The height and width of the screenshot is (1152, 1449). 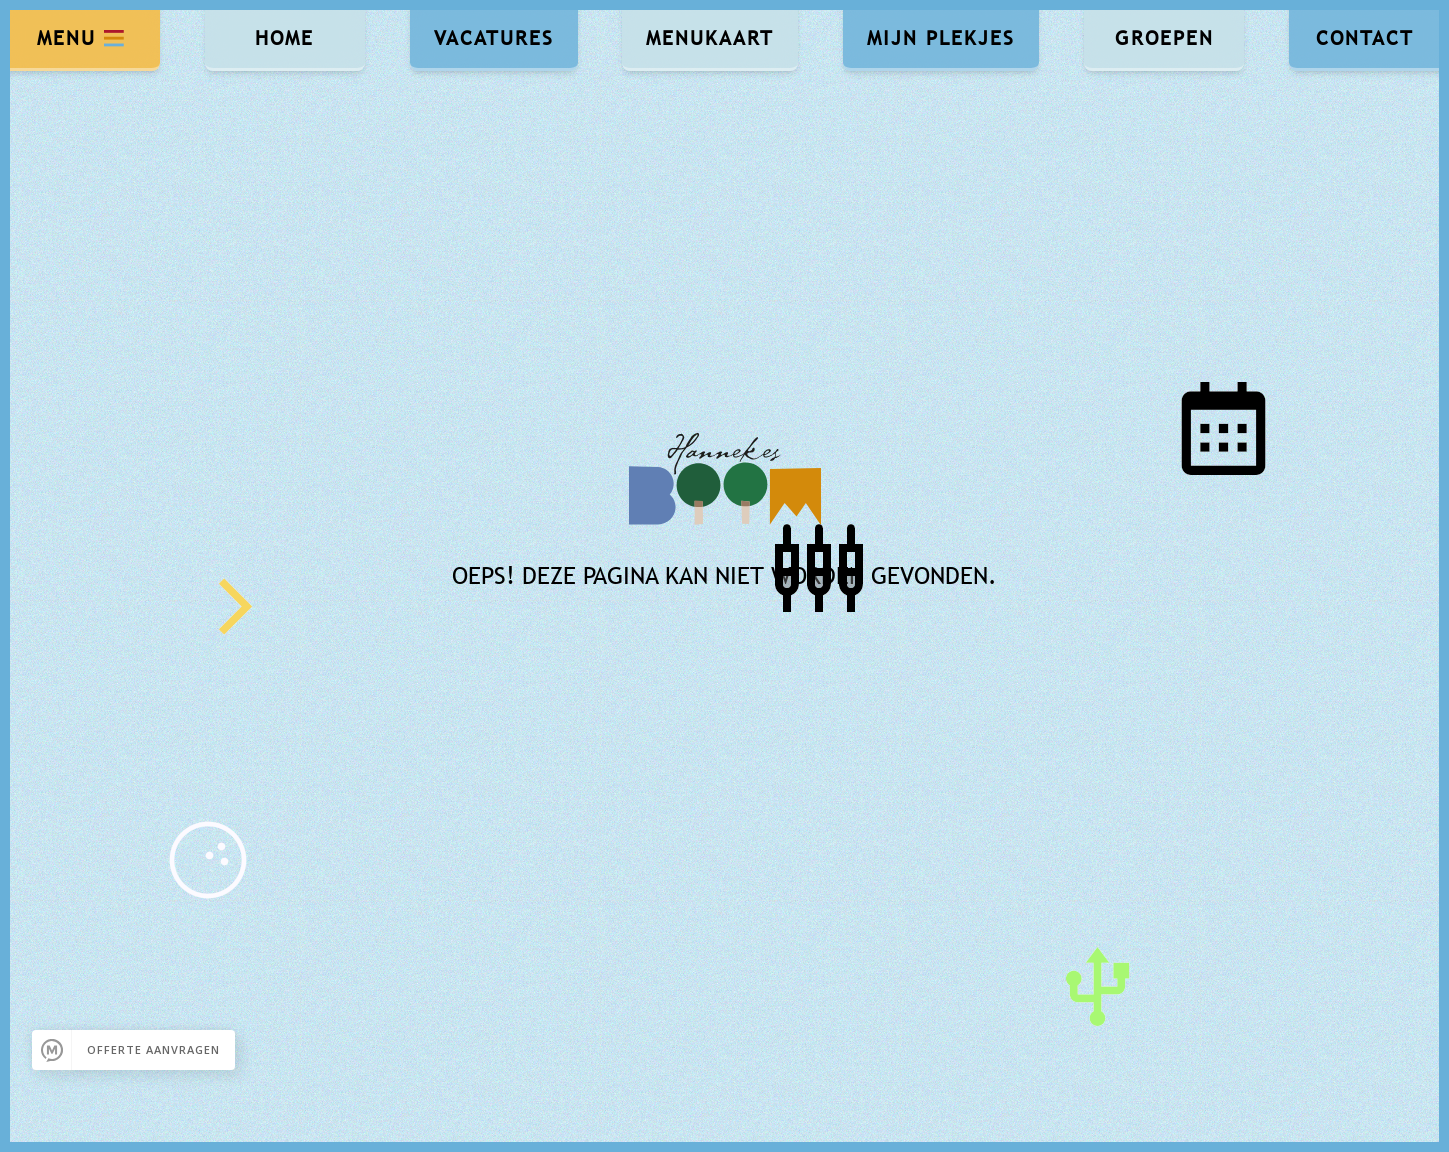 What do you see at coordinates (208, 860) in the screenshot?
I see `access bowling or sports games` at bounding box center [208, 860].